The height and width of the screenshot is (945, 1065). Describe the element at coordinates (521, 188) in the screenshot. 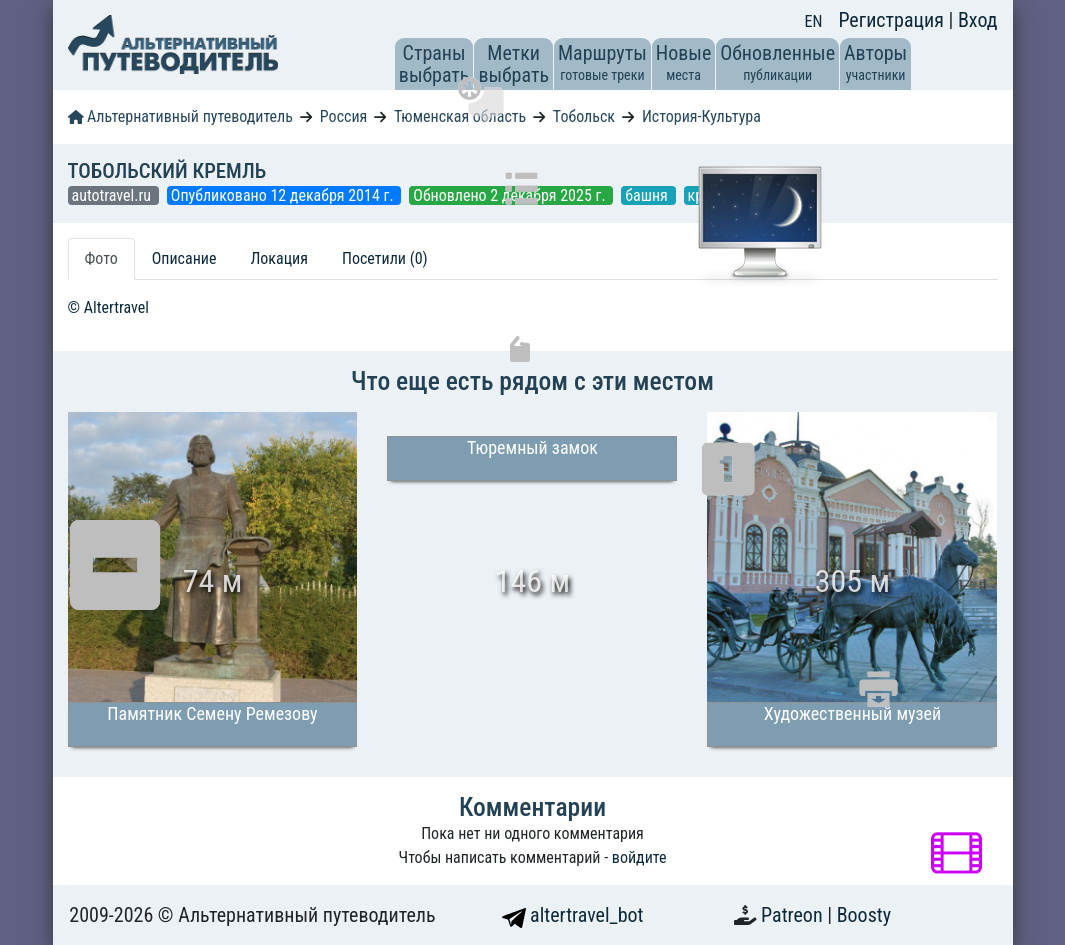

I see `switch to list view` at that location.